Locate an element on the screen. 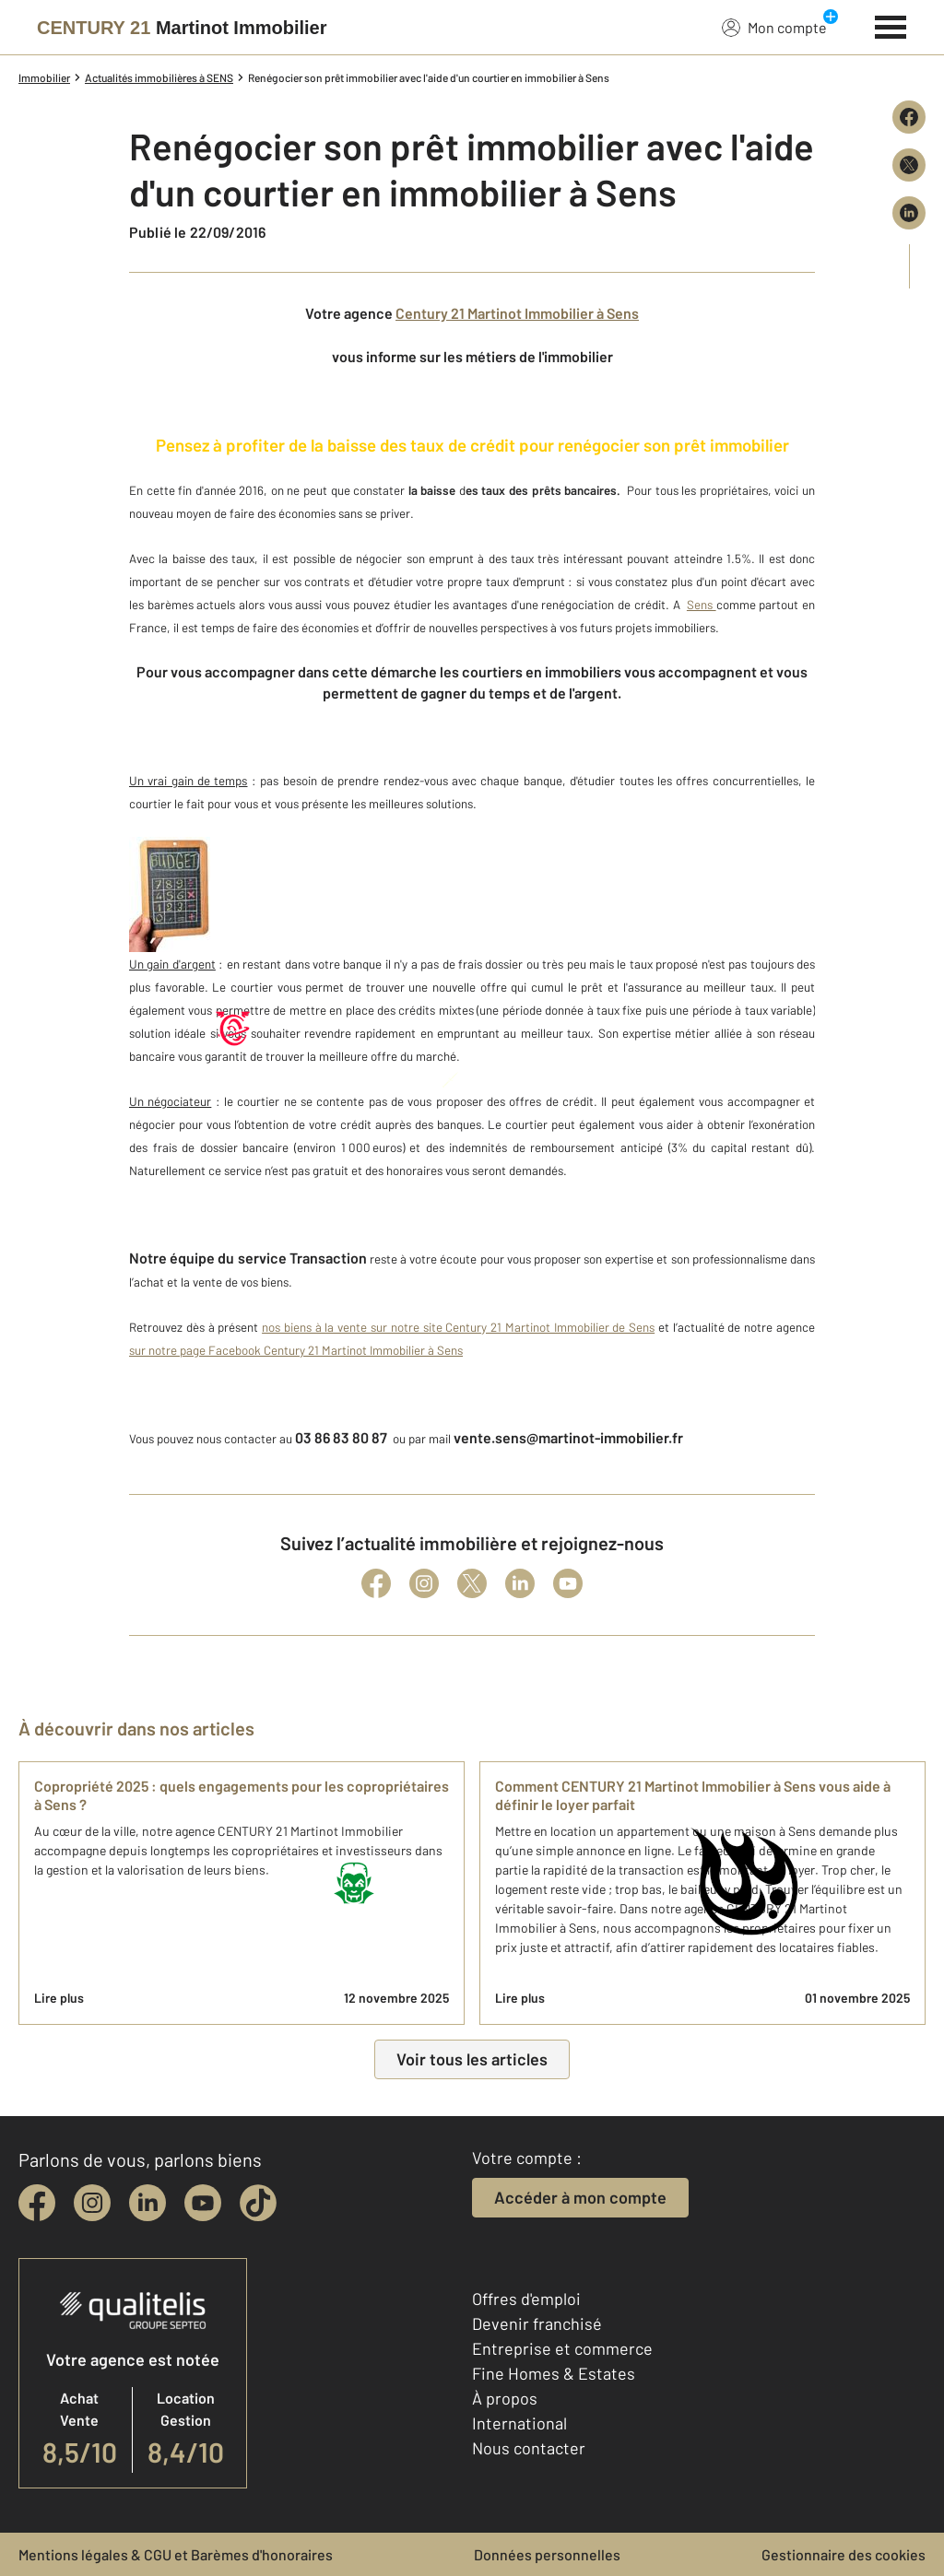 This screenshot has height=2576, width=944. select an ophanim character or creature type is located at coordinates (233, 1029).